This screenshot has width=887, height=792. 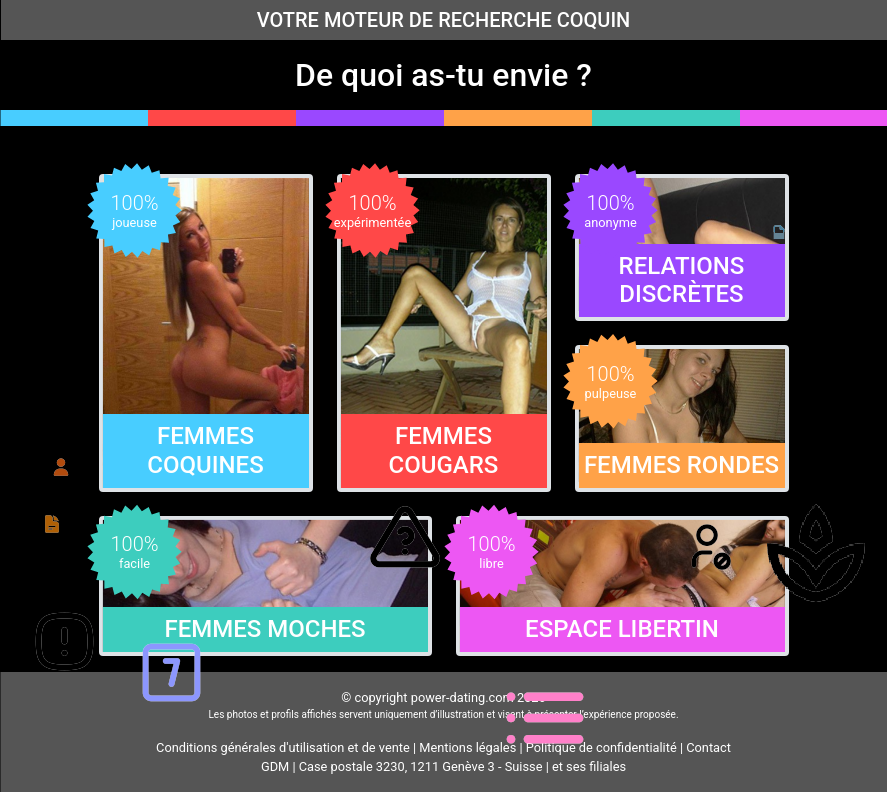 I want to click on view important alert or warning, so click(x=64, y=641).